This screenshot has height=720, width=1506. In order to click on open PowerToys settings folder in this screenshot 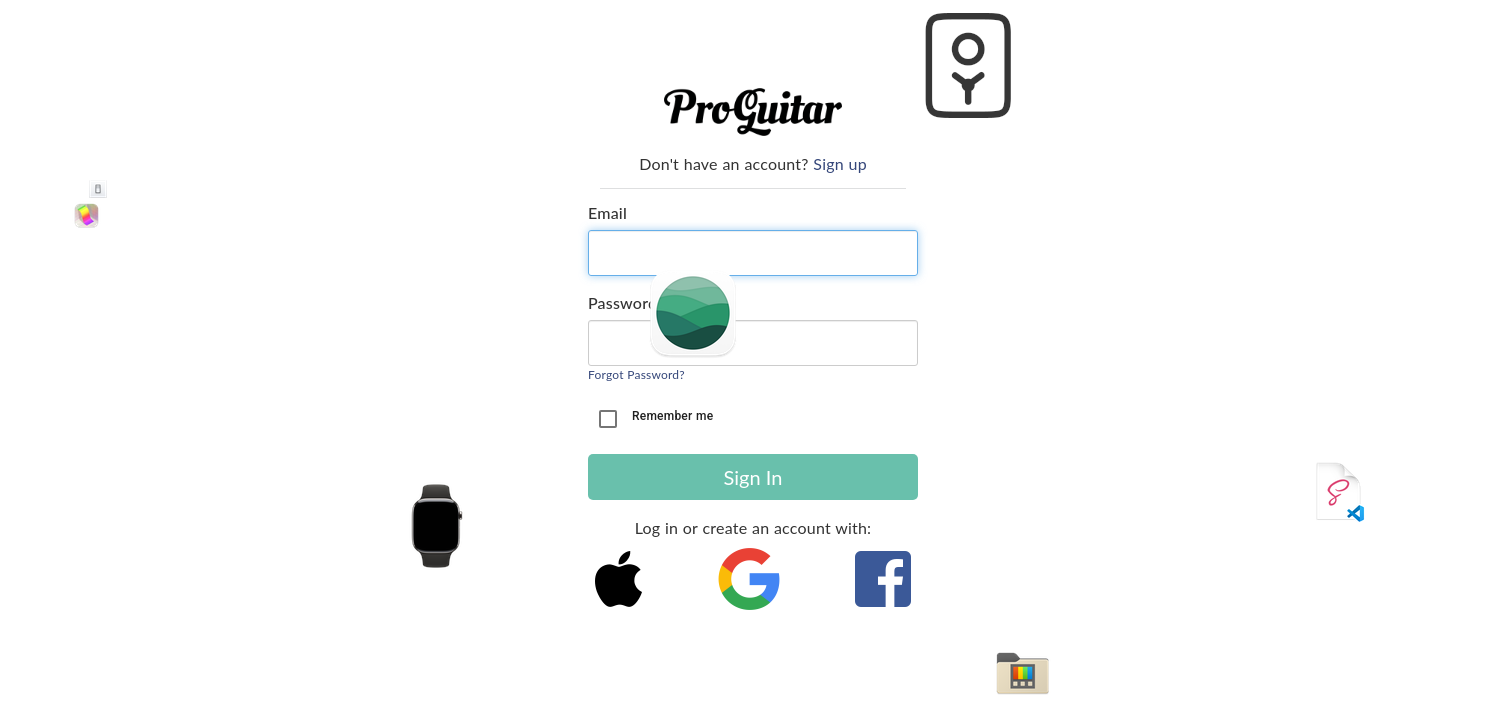, I will do `click(1022, 674)`.